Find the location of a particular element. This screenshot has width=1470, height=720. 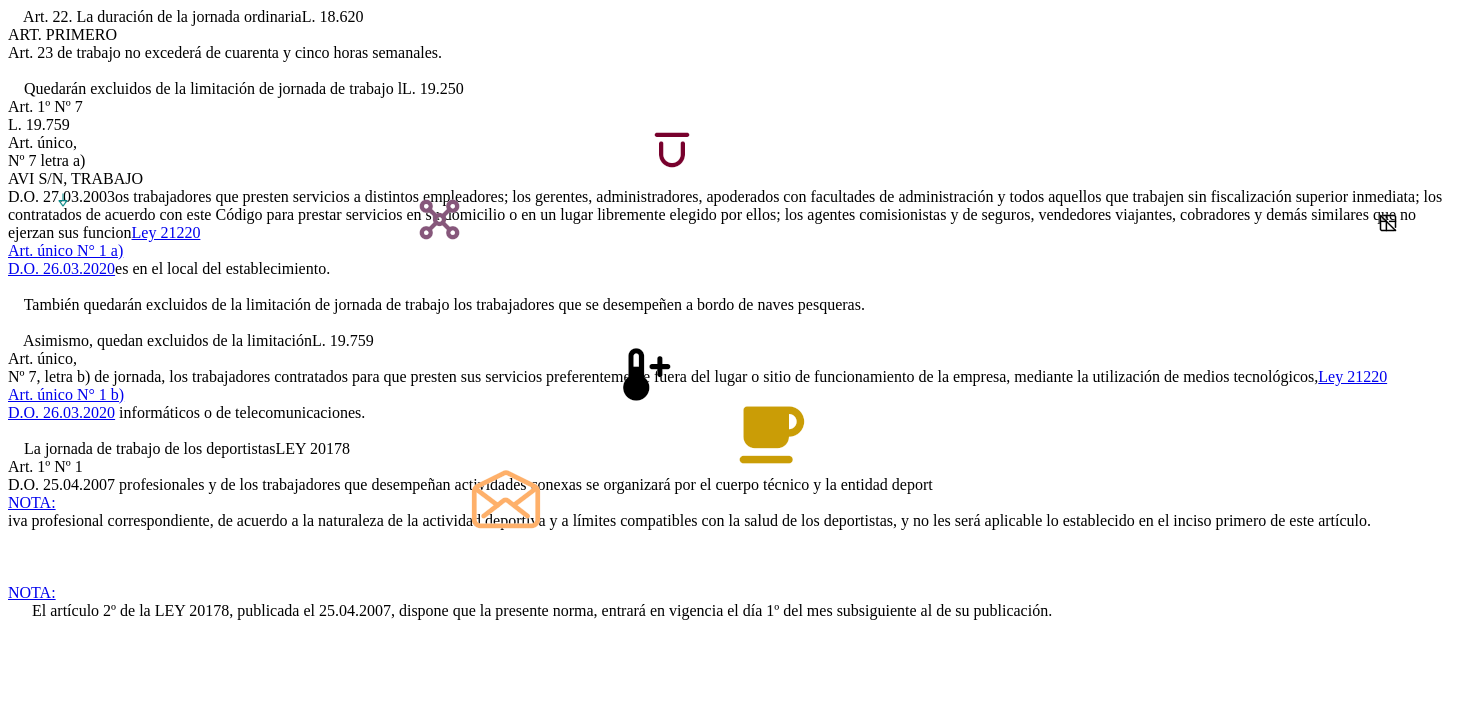

indicates digital ground connection in circuit diagrams is located at coordinates (63, 200).